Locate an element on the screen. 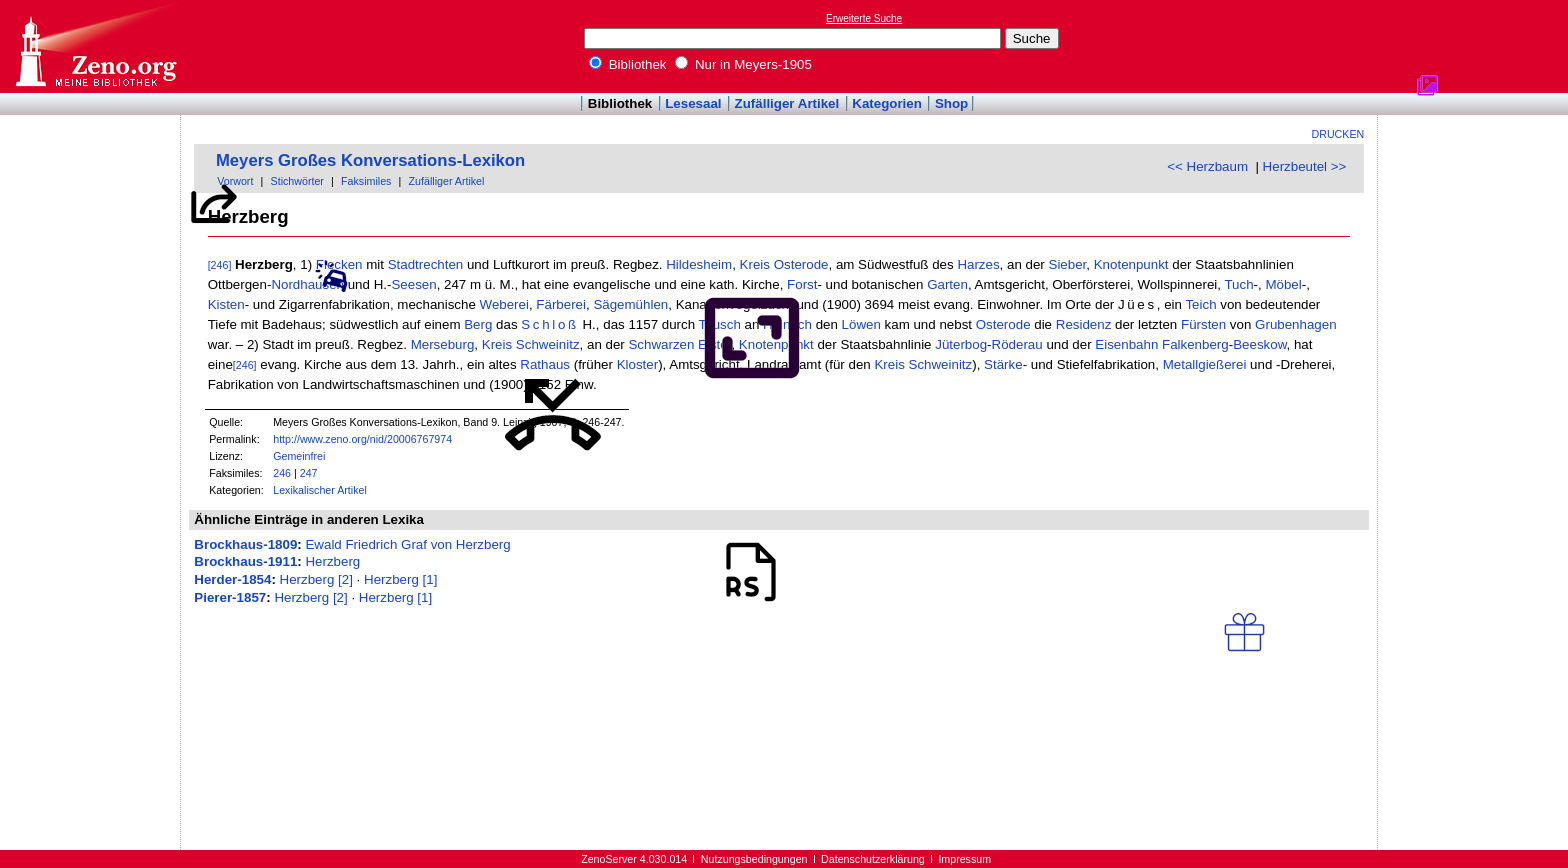  a Rust source code file is located at coordinates (751, 572).